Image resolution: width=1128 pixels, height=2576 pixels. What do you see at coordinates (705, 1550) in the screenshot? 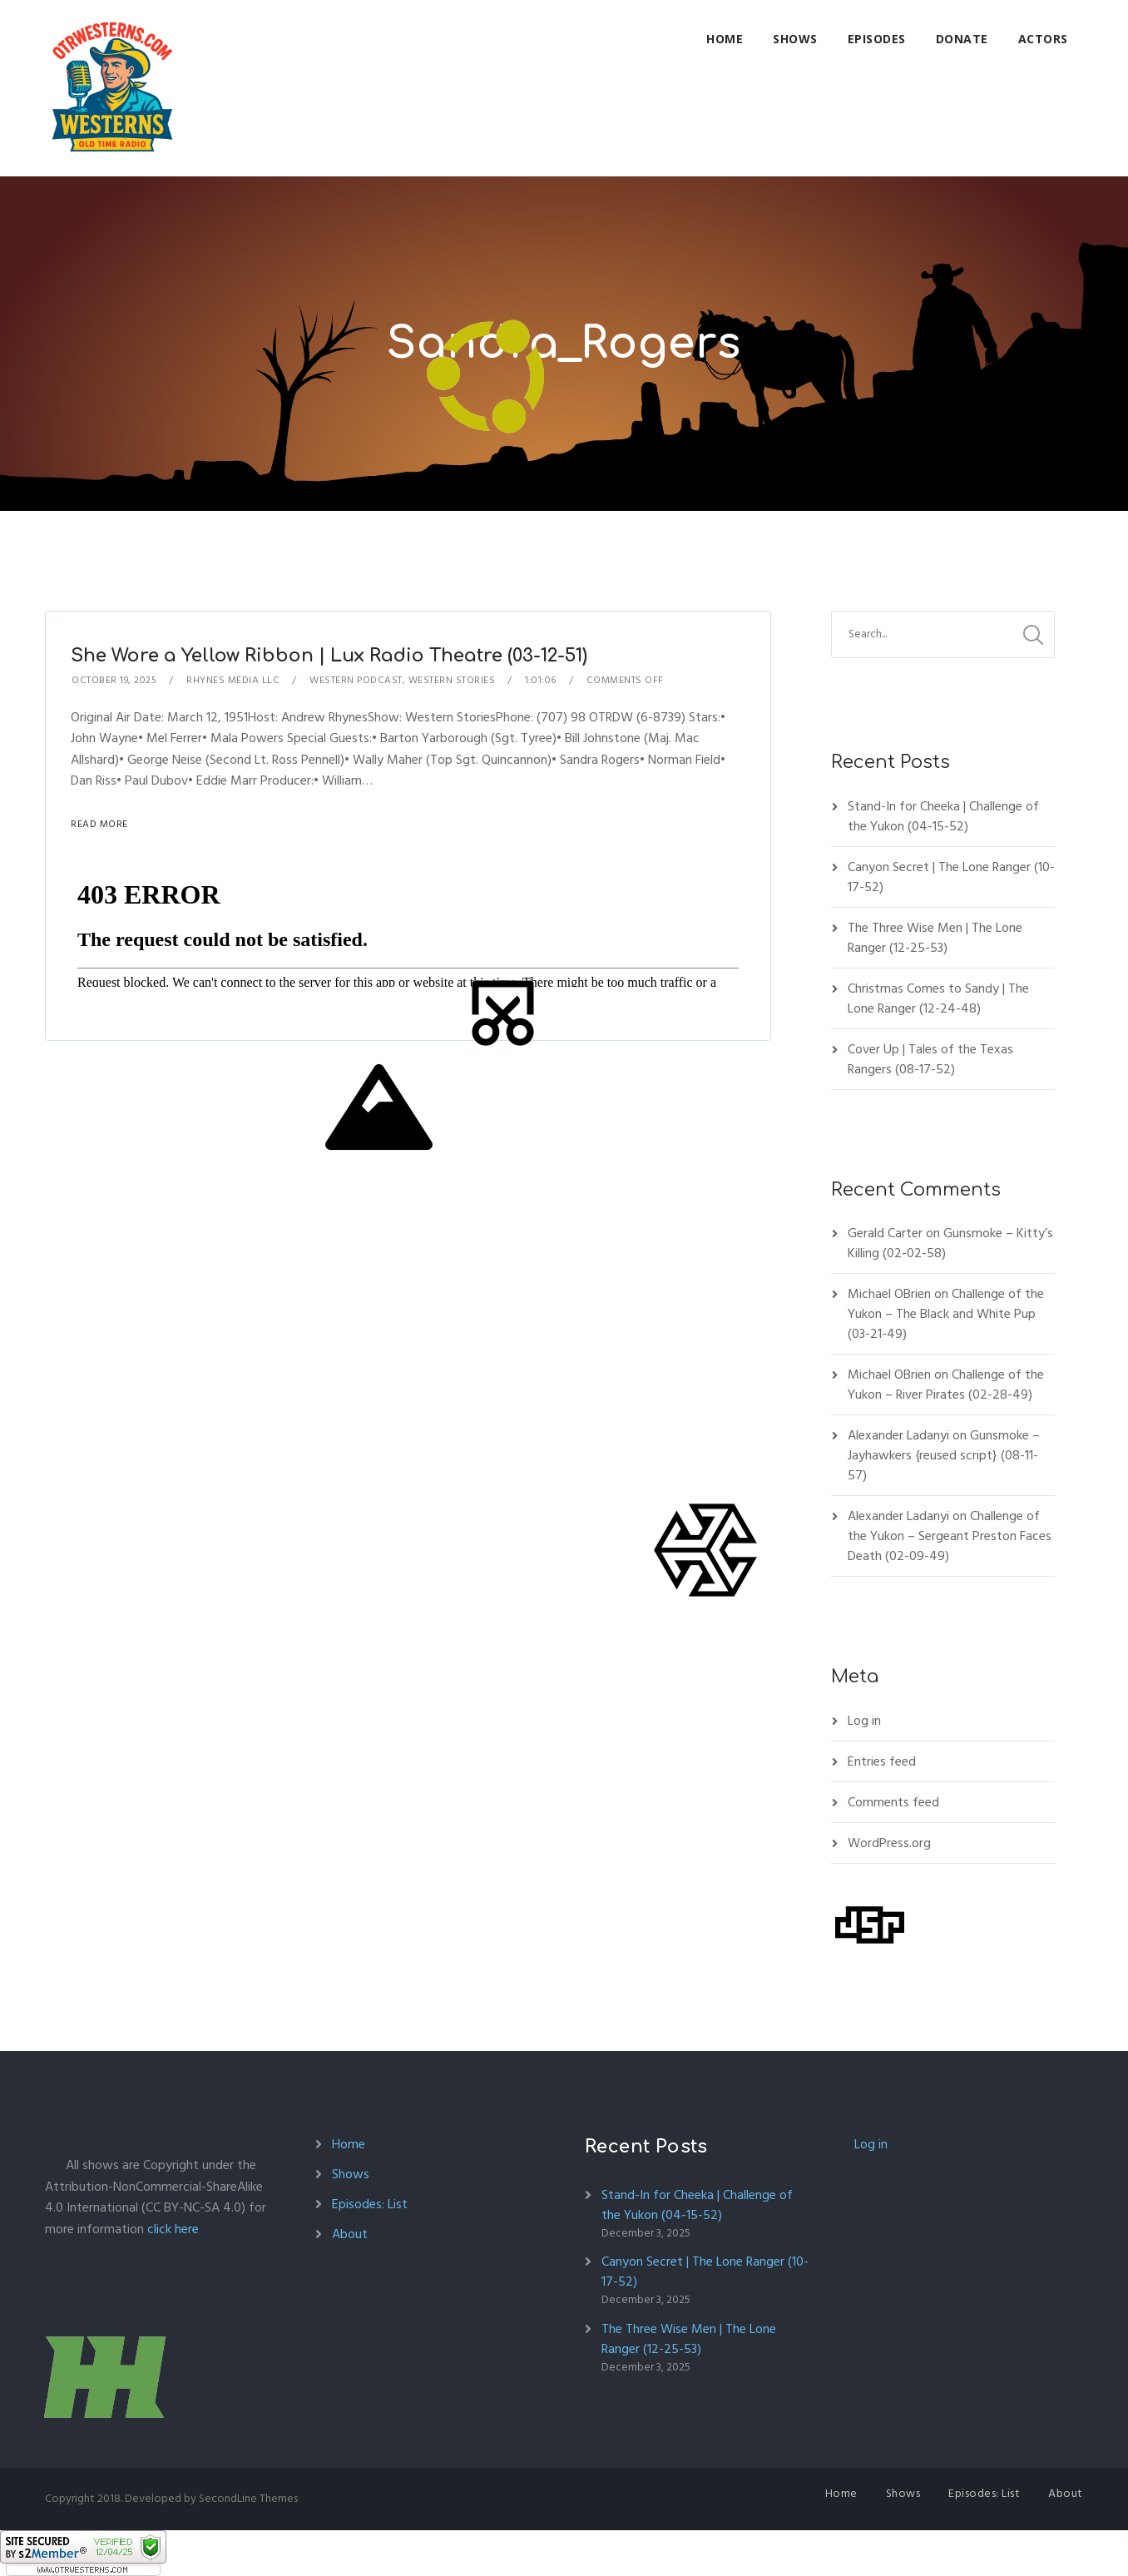
I see `open the sidequest app for vr game sideloading` at bounding box center [705, 1550].